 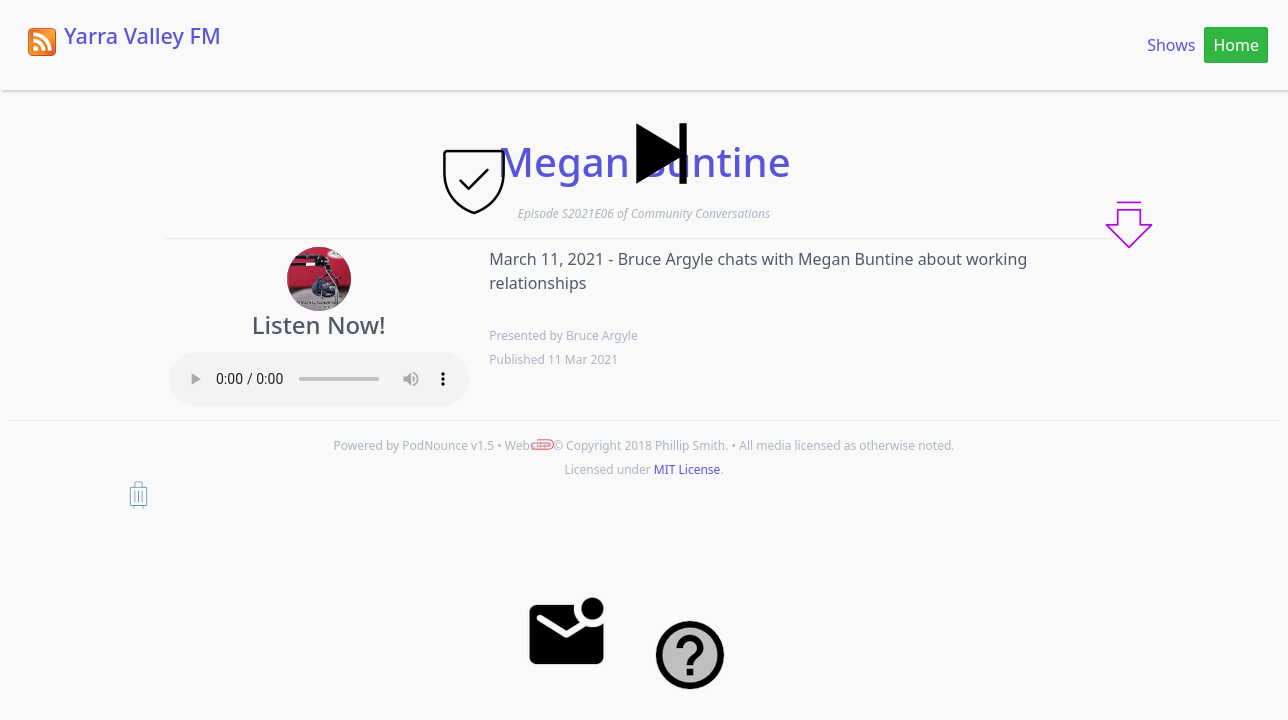 What do you see at coordinates (661, 153) in the screenshot?
I see `skip to the next track` at bounding box center [661, 153].